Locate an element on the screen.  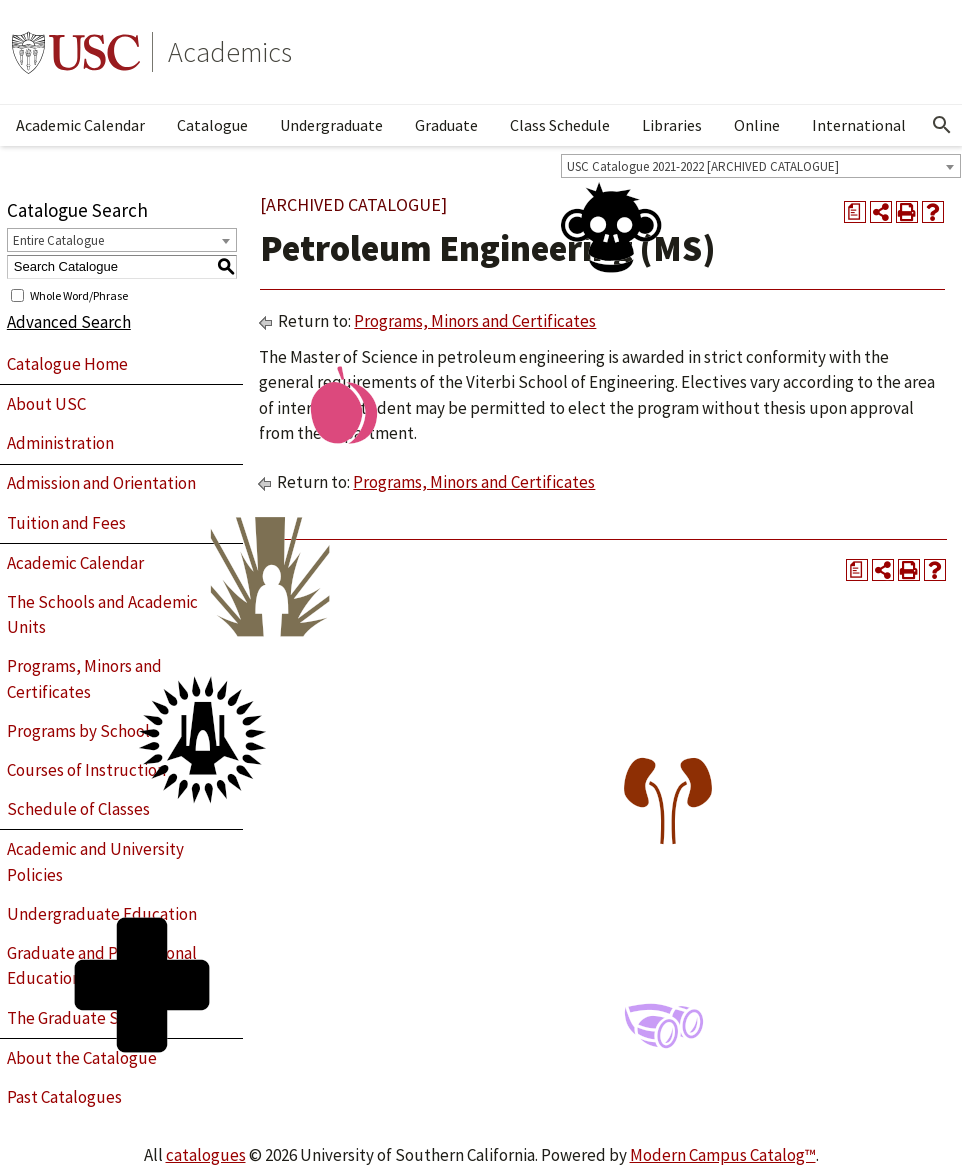
monkey character or avatar selection is located at coordinates (611, 232).